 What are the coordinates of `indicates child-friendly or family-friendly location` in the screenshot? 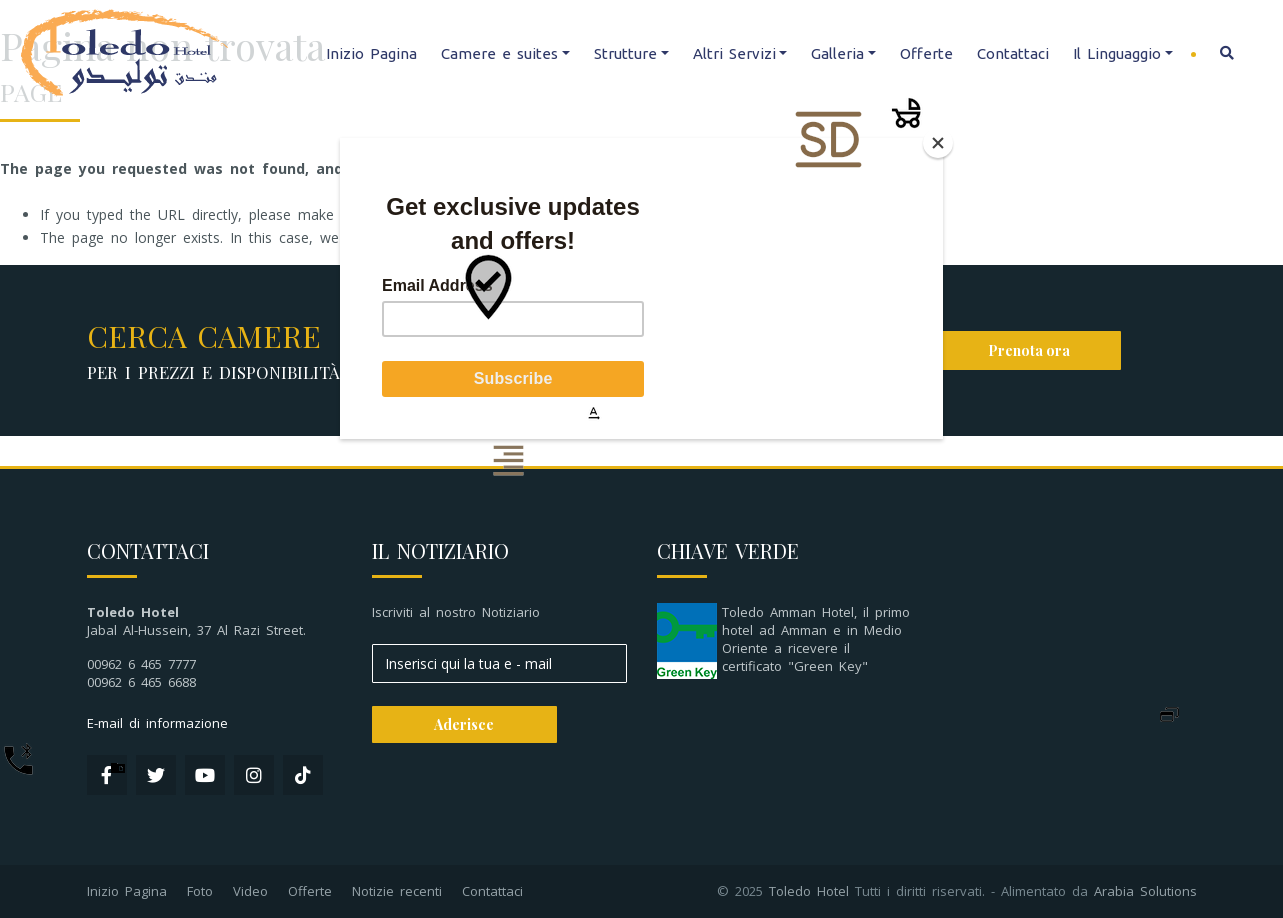 It's located at (907, 113).